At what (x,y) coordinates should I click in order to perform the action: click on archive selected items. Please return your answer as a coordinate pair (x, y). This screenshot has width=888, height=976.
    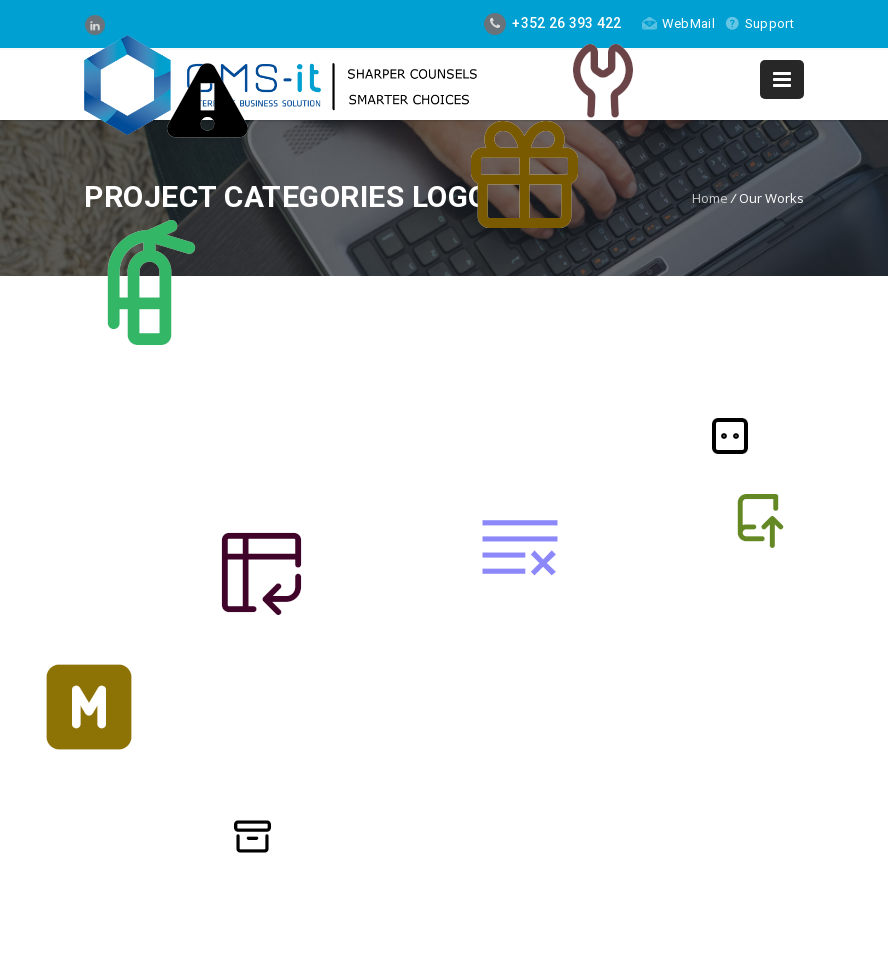
    Looking at the image, I should click on (252, 836).